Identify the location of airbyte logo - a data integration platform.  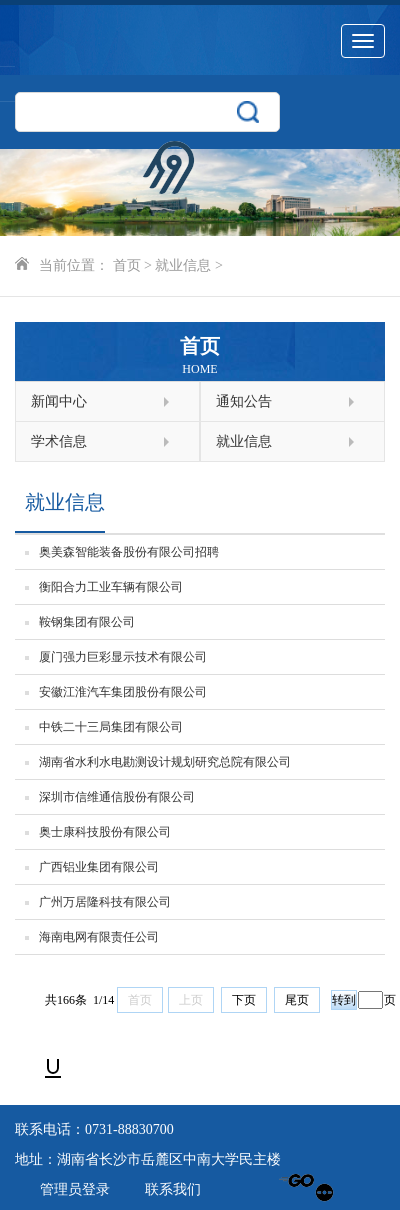
(168, 167).